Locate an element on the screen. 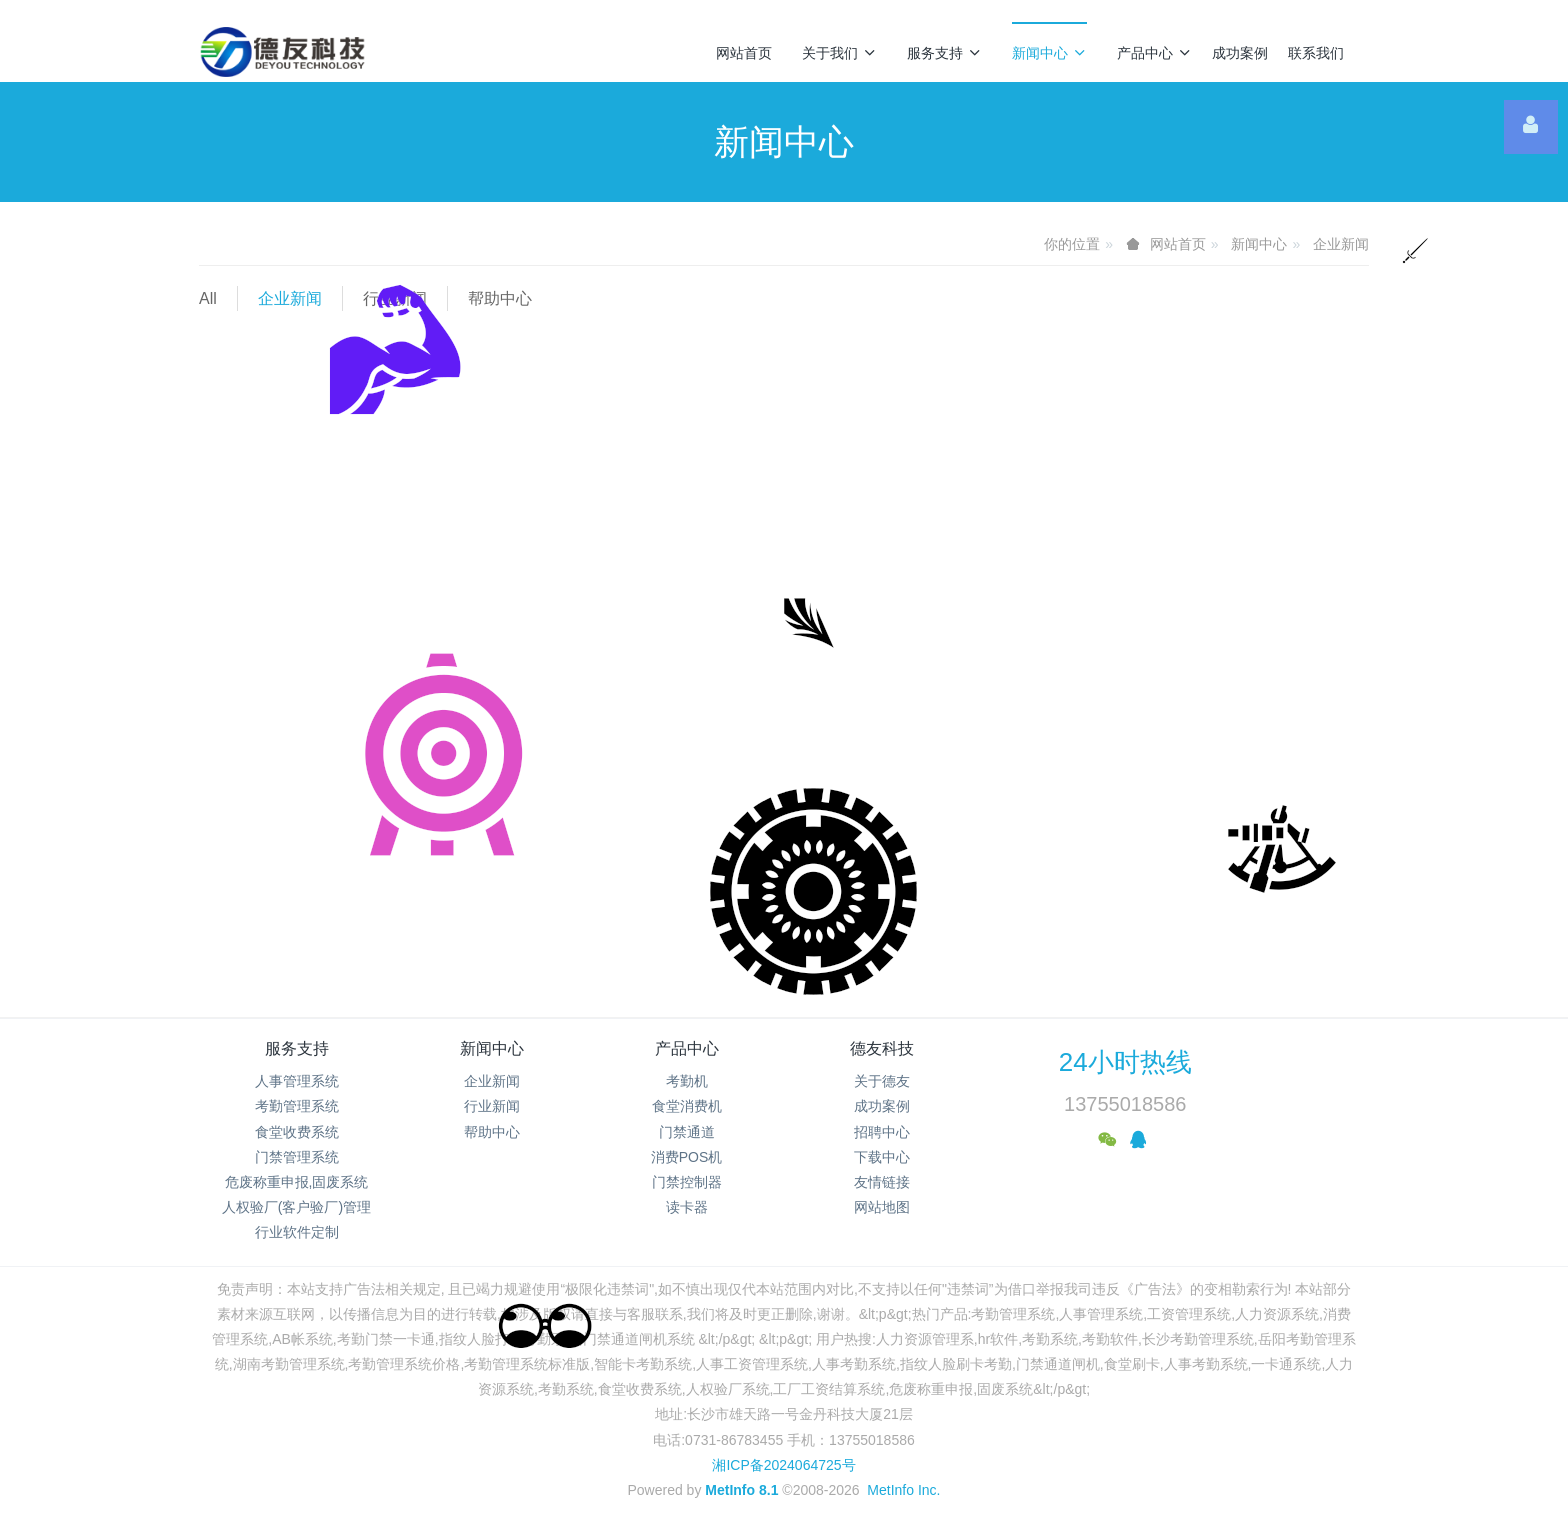  access game settings or configuration menu is located at coordinates (813, 891).